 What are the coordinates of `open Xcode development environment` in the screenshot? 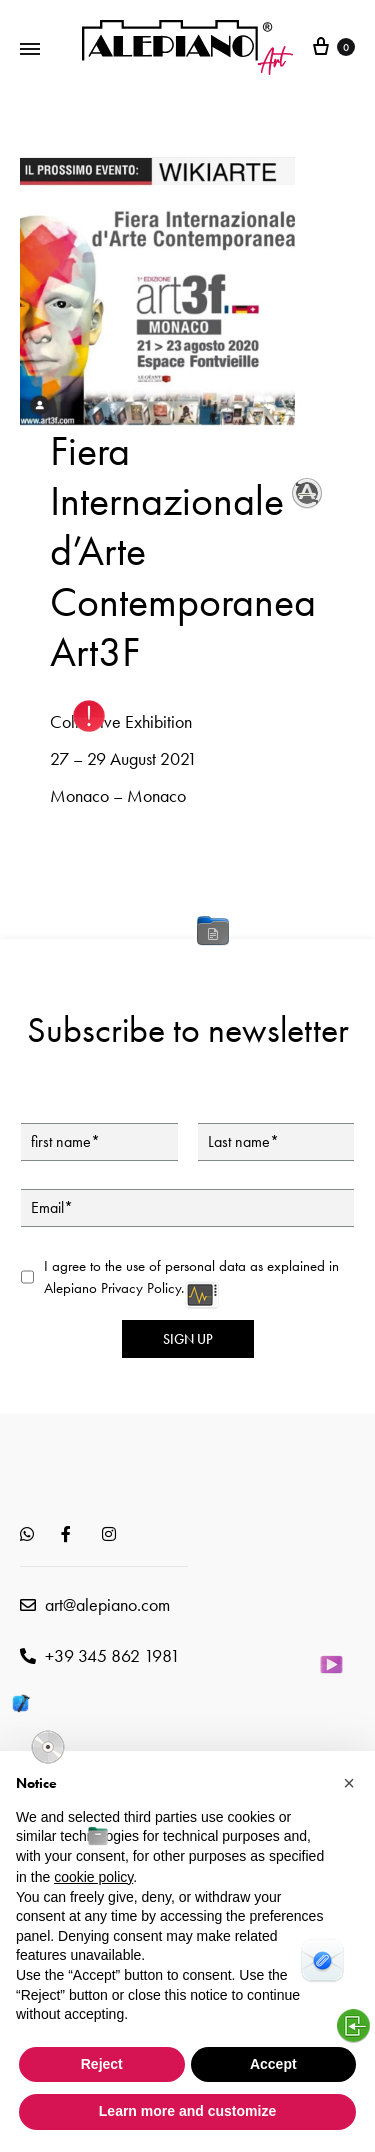 It's located at (20, 1703).